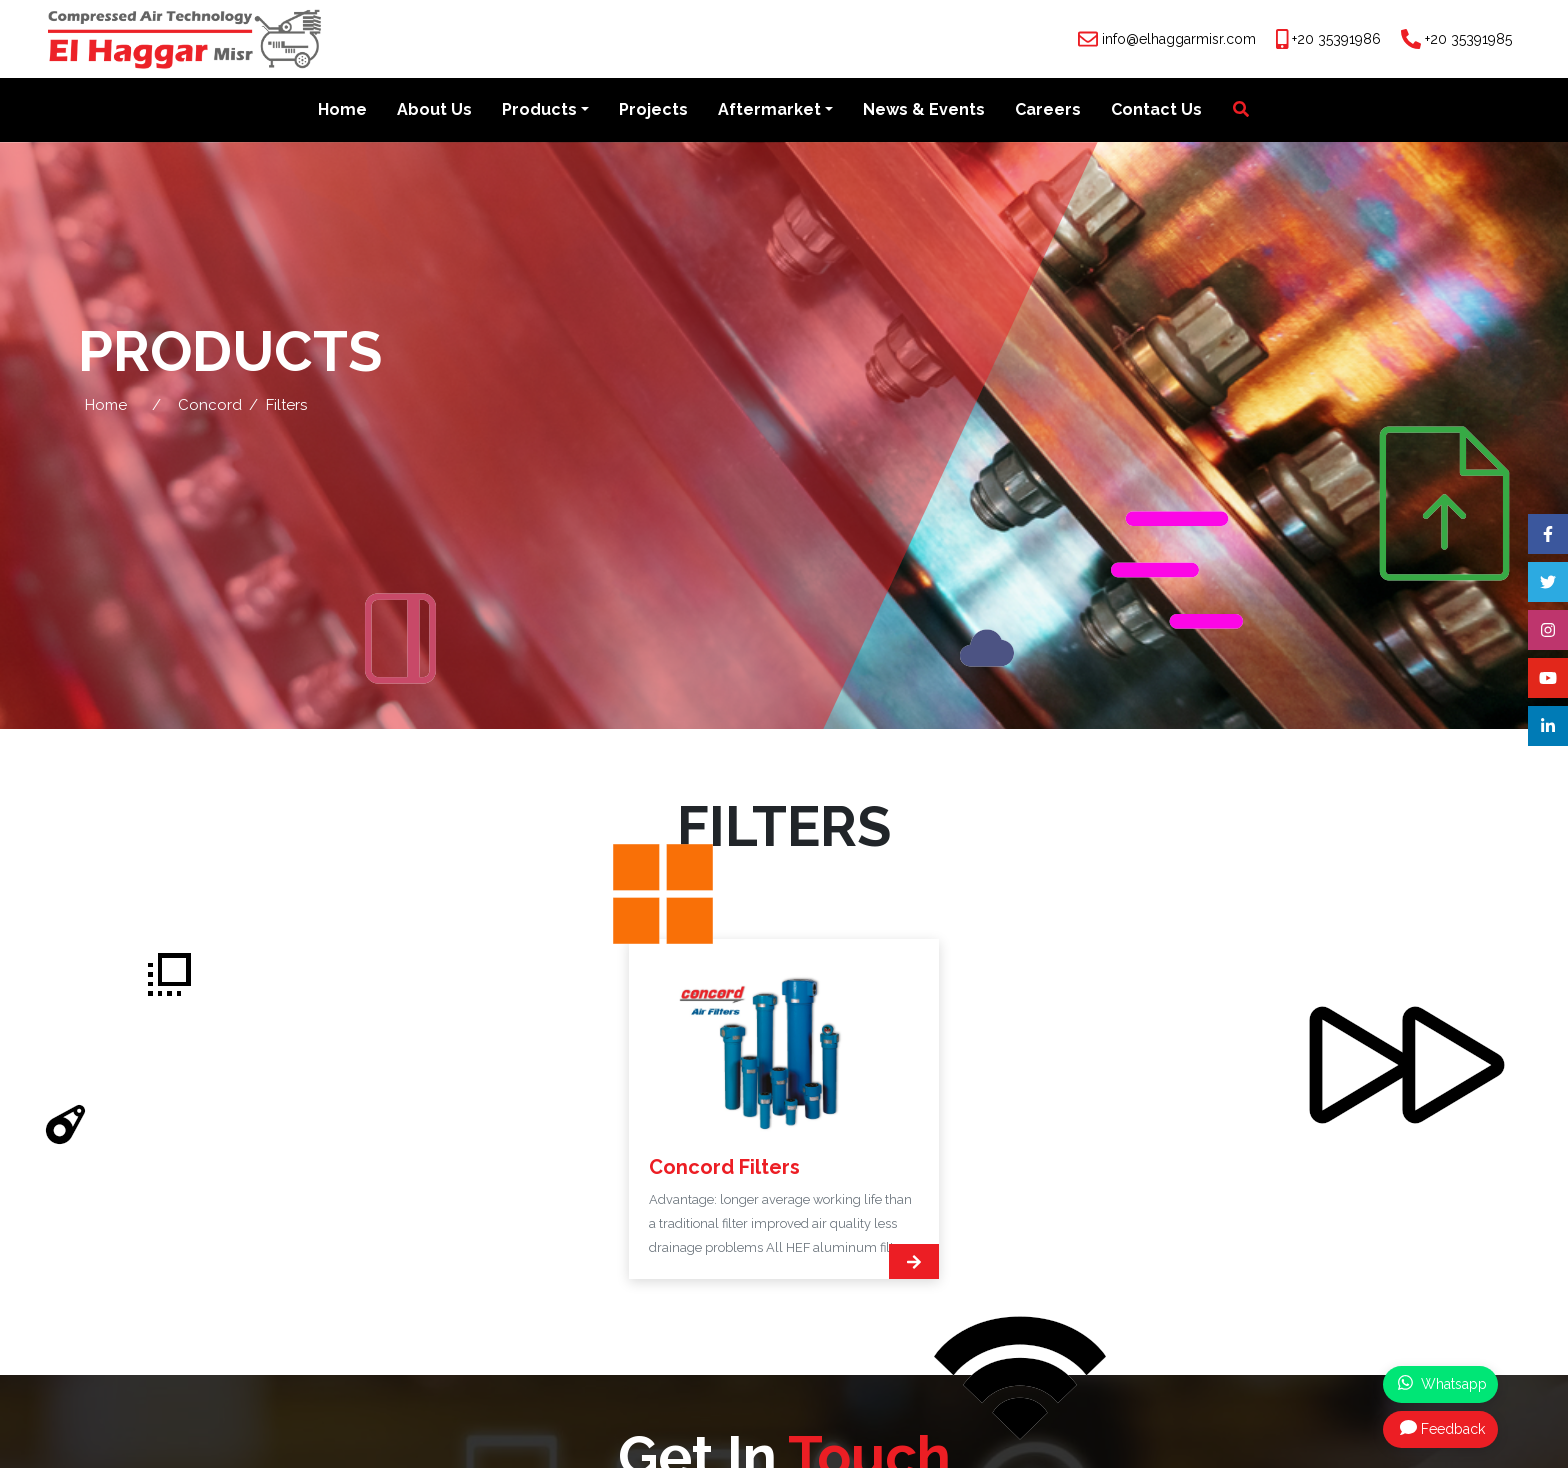 The height and width of the screenshot is (1468, 1568). What do you see at coordinates (987, 648) in the screenshot?
I see `indicates cloudy weather conditions` at bounding box center [987, 648].